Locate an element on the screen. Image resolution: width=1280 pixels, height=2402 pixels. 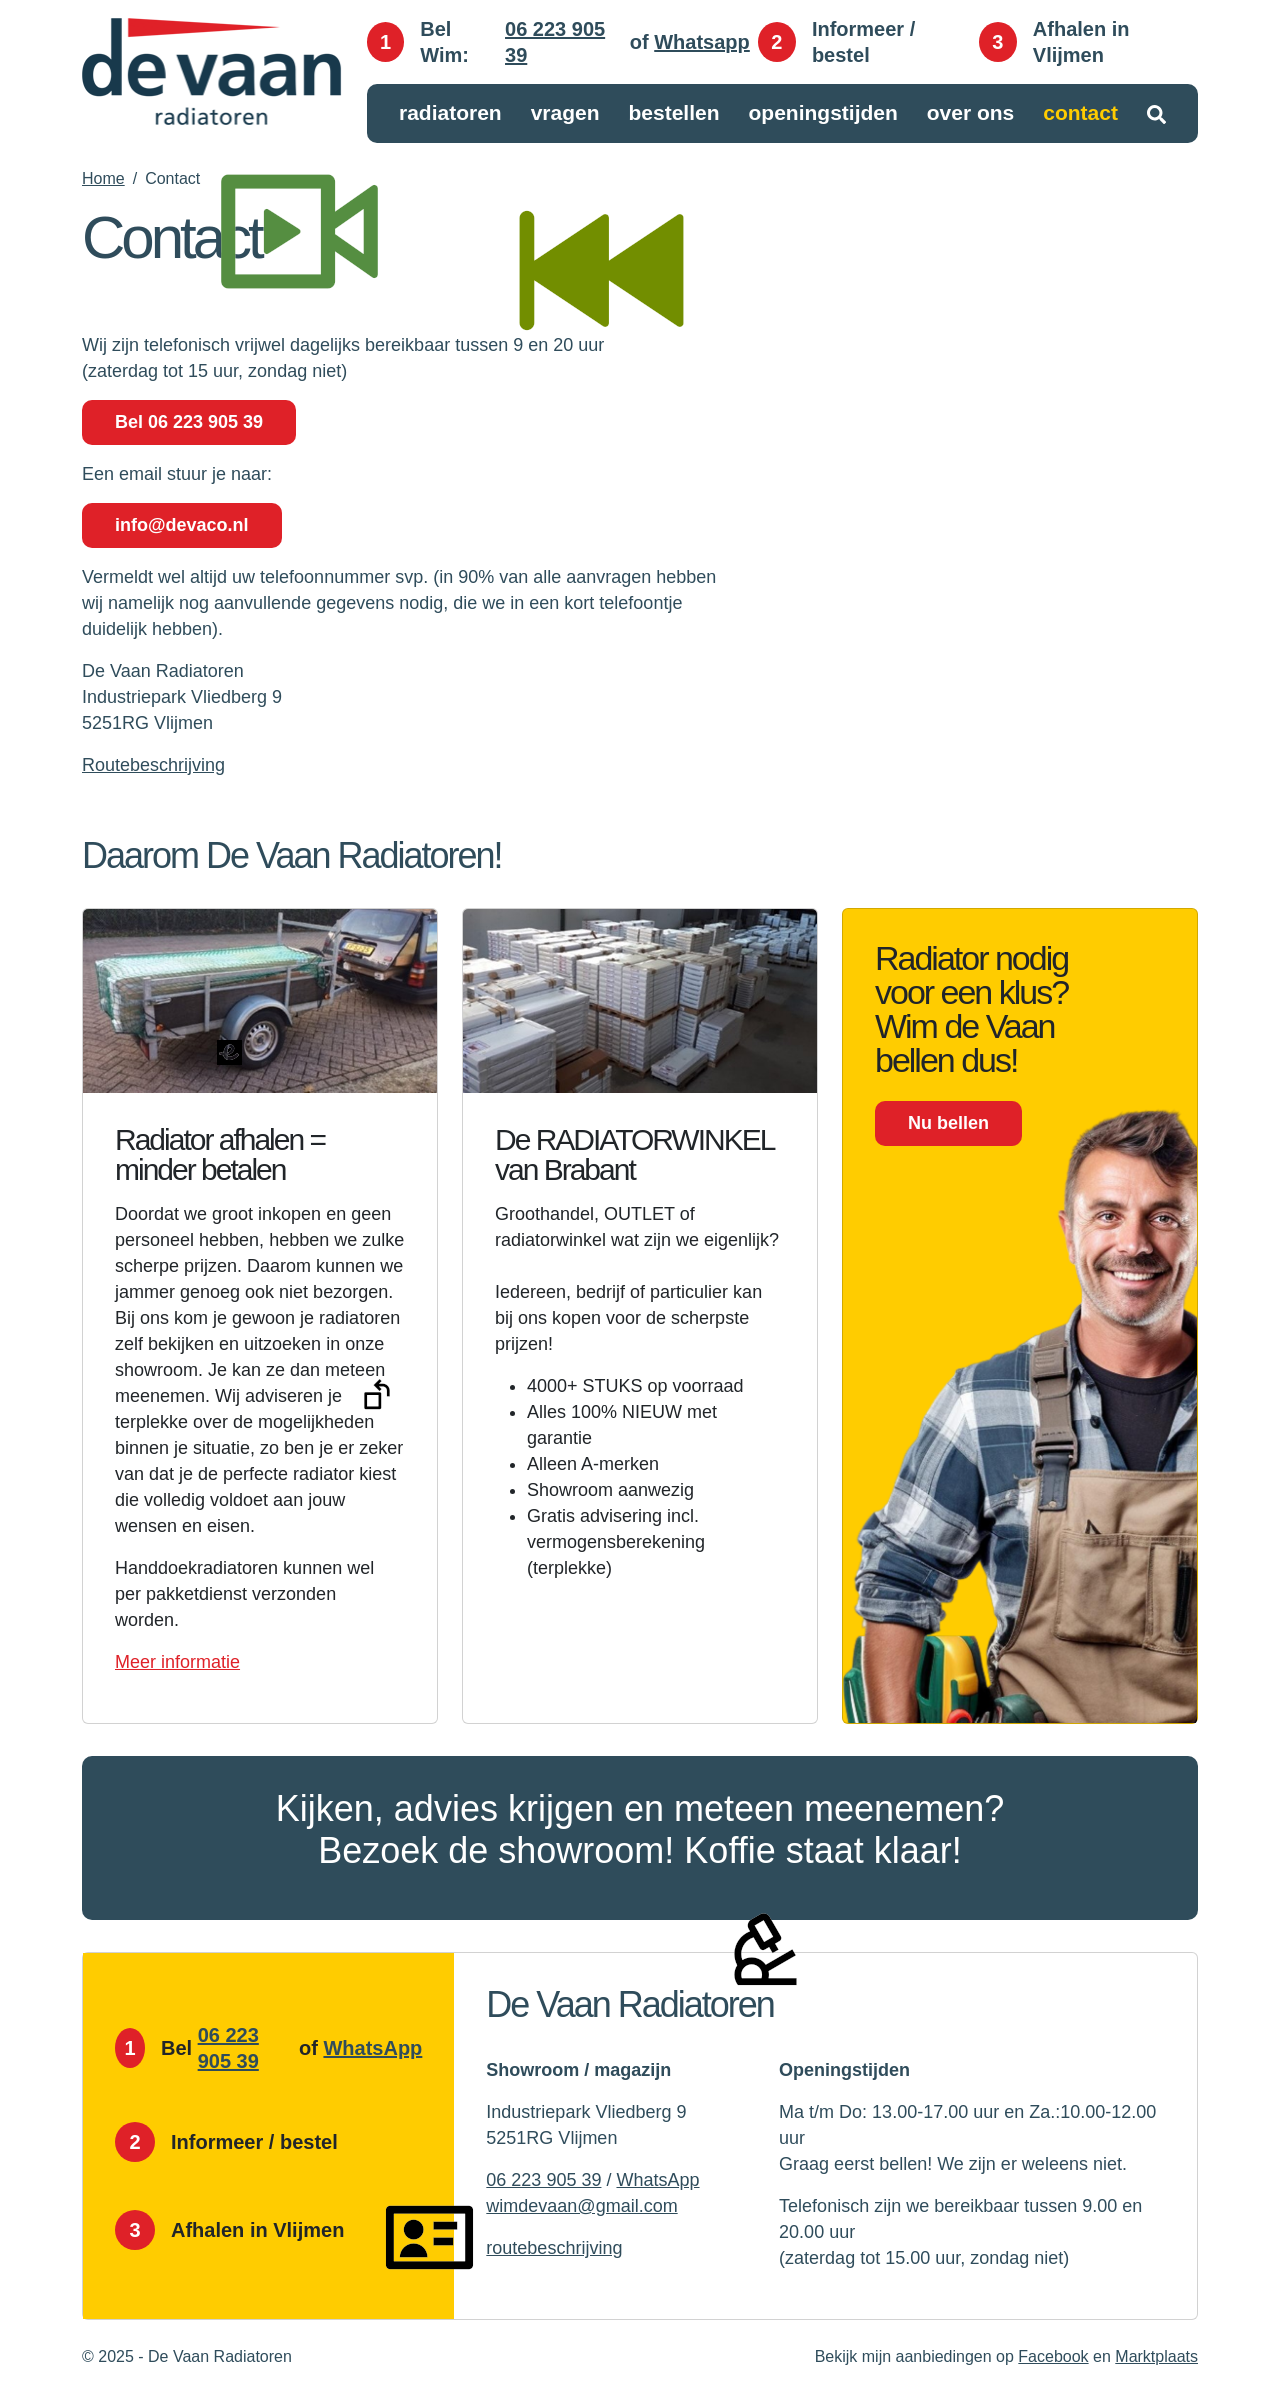
access lab results or diagnostics is located at coordinates (765, 1950).